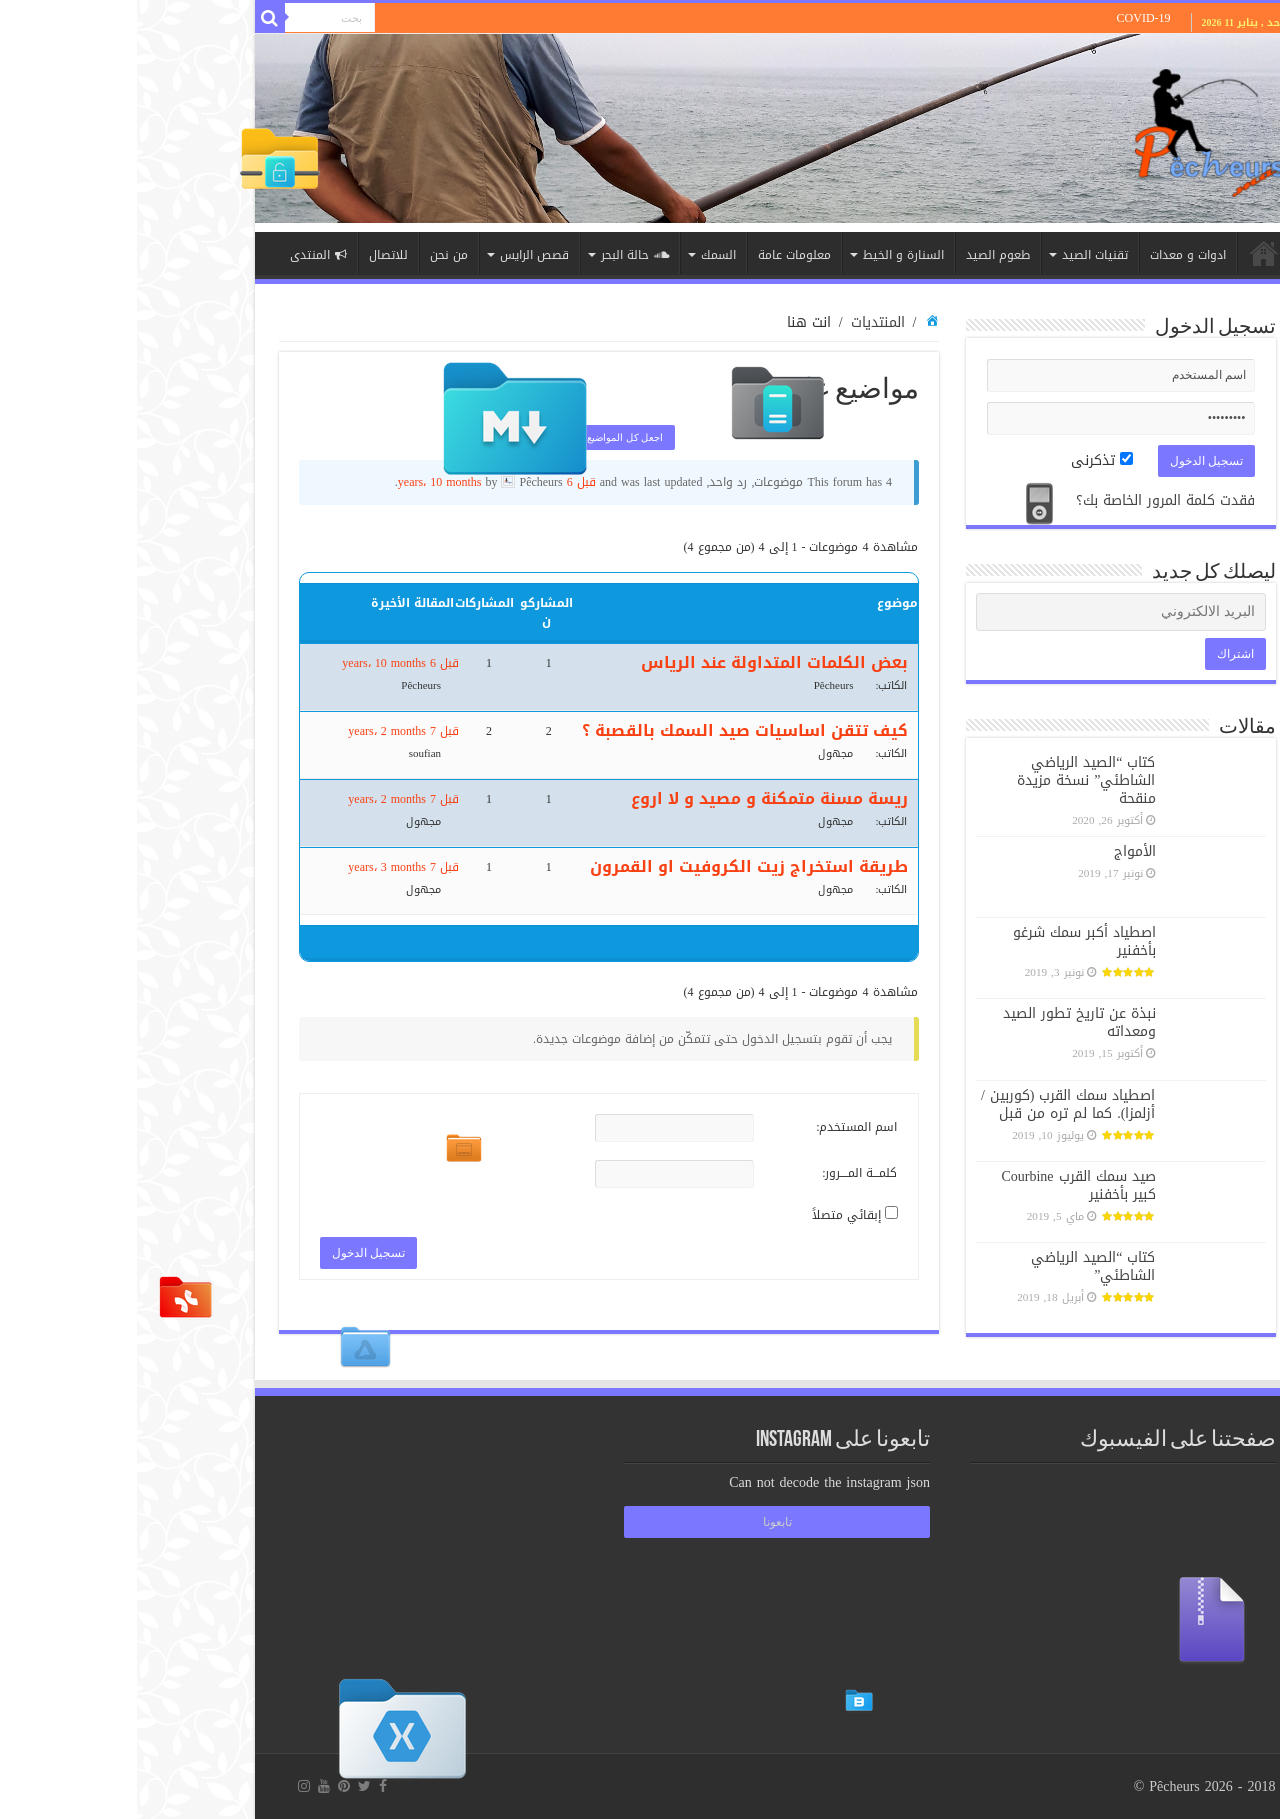 This screenshot has height=1819, width=1280. I want to click on open Hyper-V virtual machine files folder, so click(777, 405).